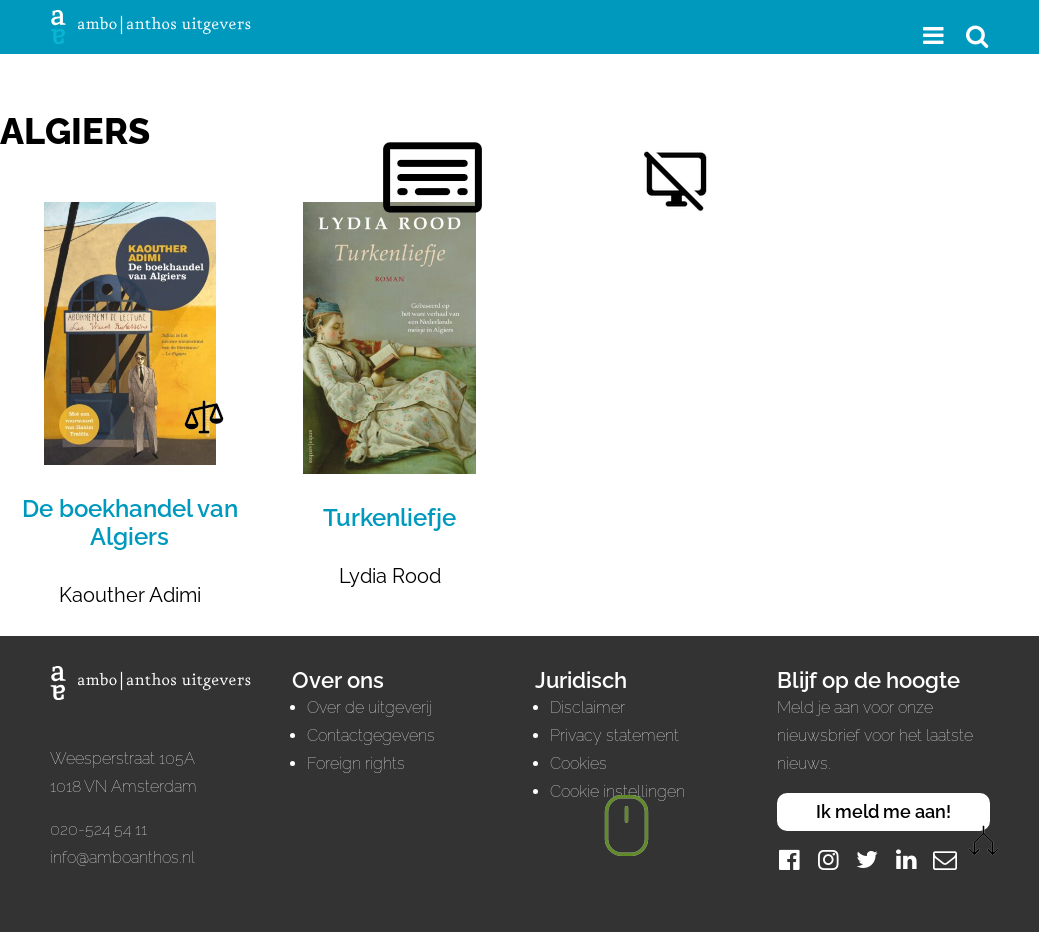 This screenshot has width=1039, height=932. I want to click on compare items or options, so click(204, 417).